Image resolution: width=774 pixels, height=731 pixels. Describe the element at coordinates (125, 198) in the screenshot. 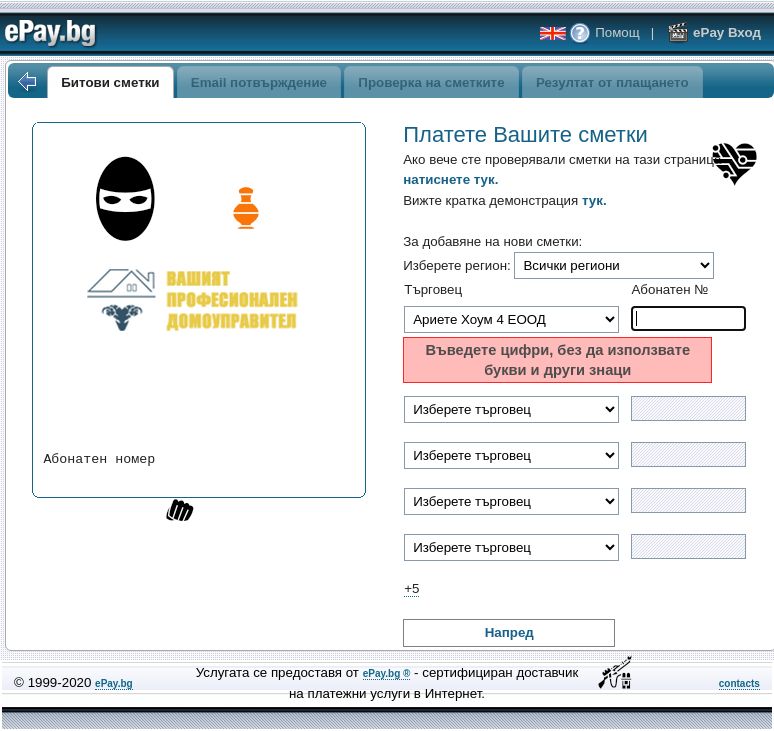

I see `toggle stealth or incognito mode` at that location.